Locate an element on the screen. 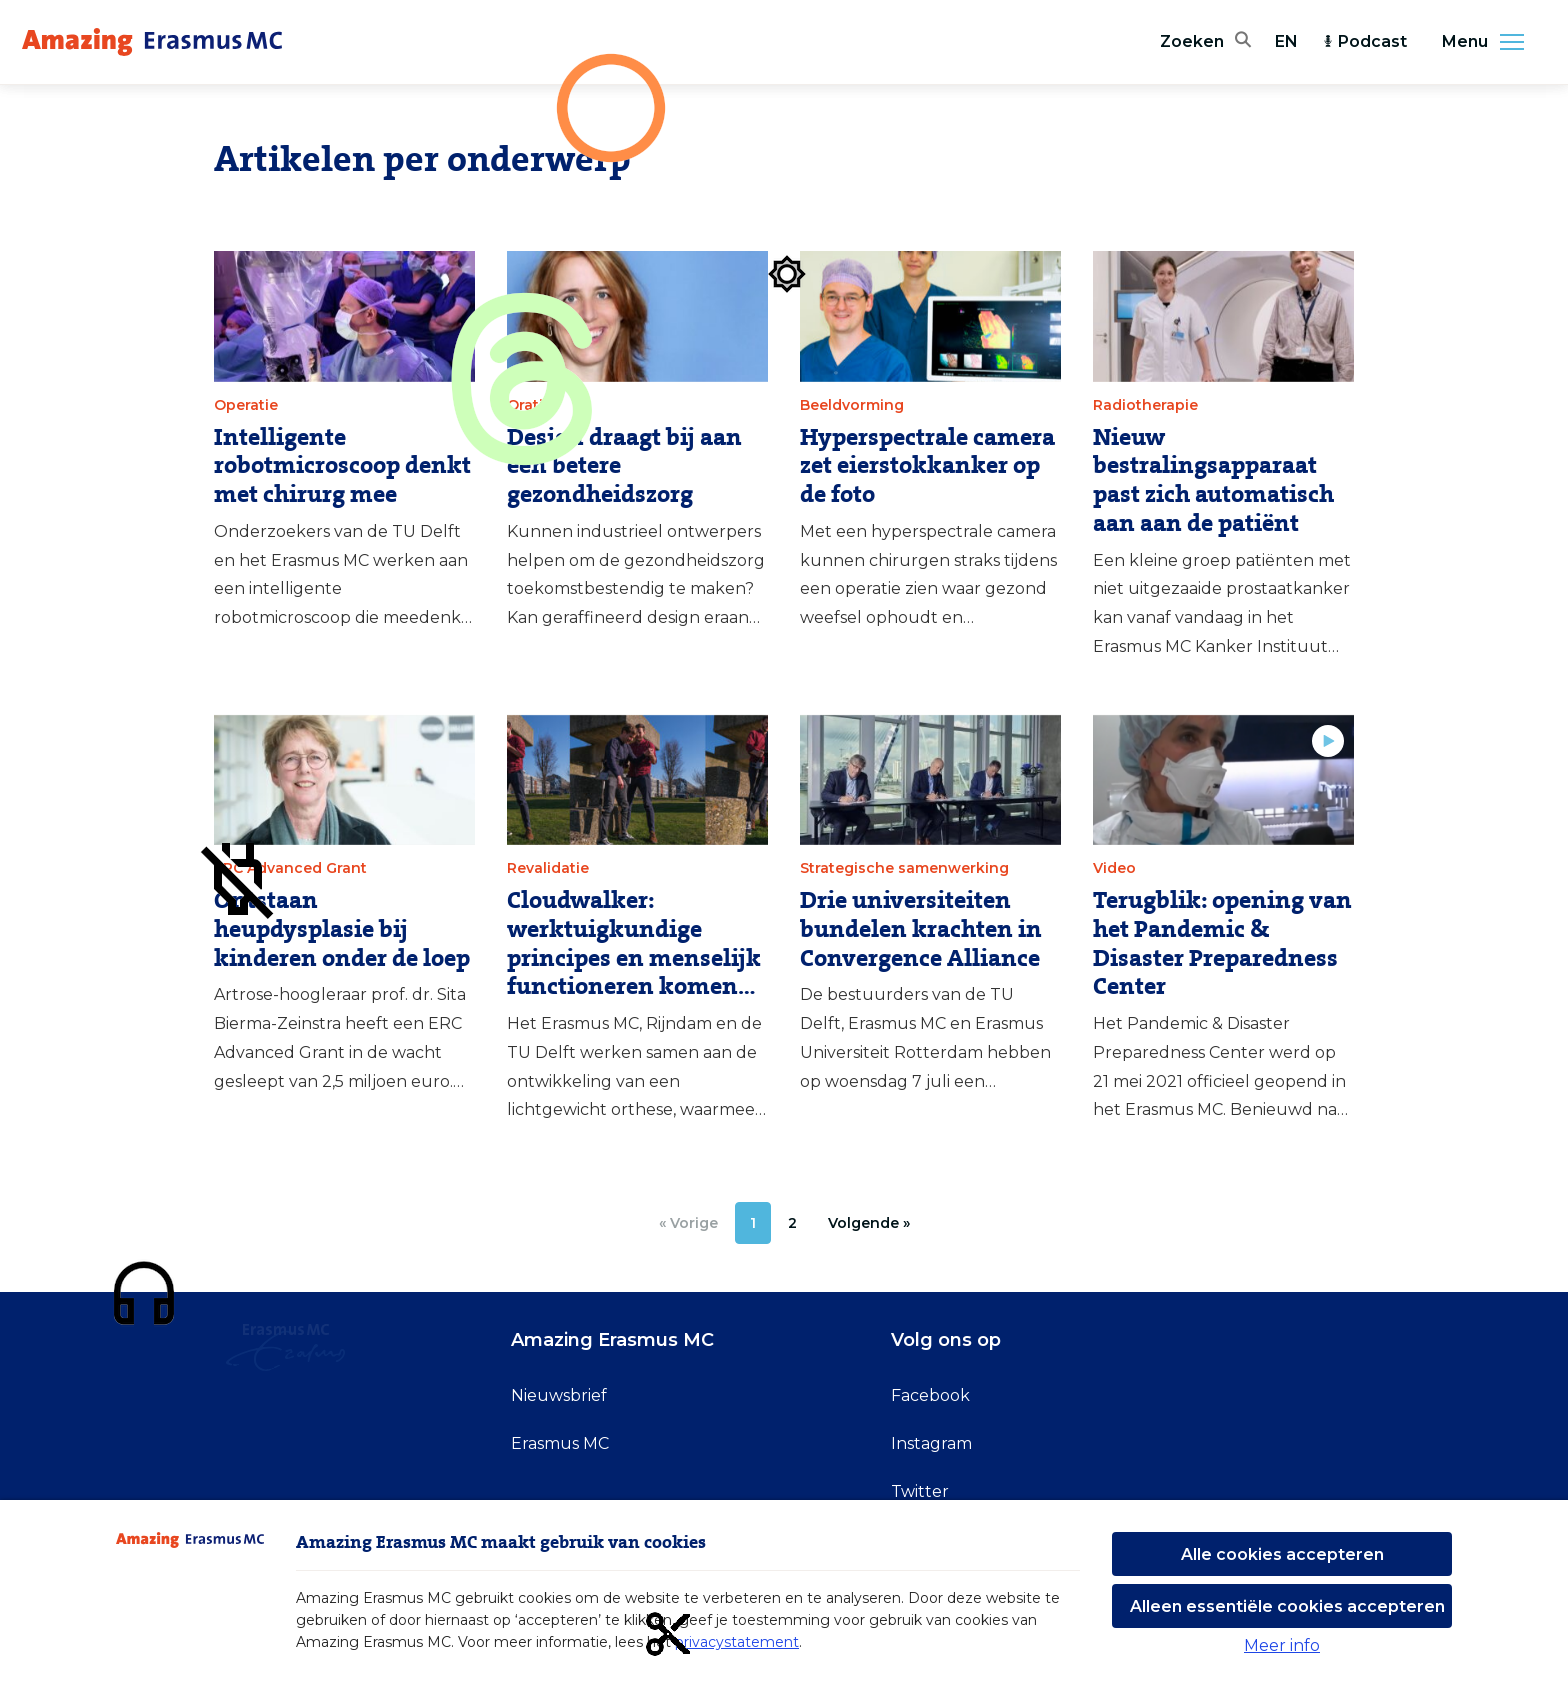 This screenshot has height=1687, width=1568. decrease screen brightness is located at coordinates (787, 274).